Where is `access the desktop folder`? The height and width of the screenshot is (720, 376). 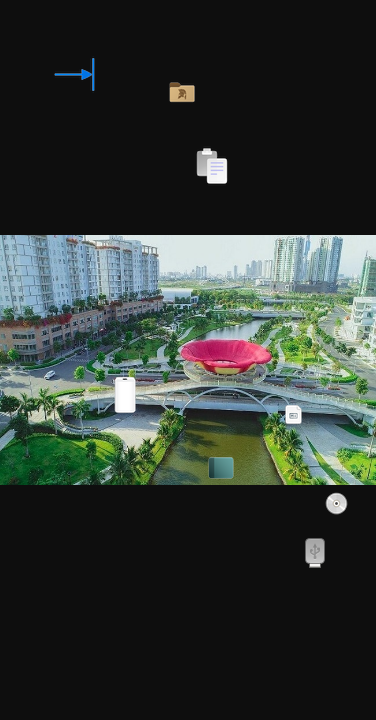 access the desktop folder is located at coordinates (221, 467).